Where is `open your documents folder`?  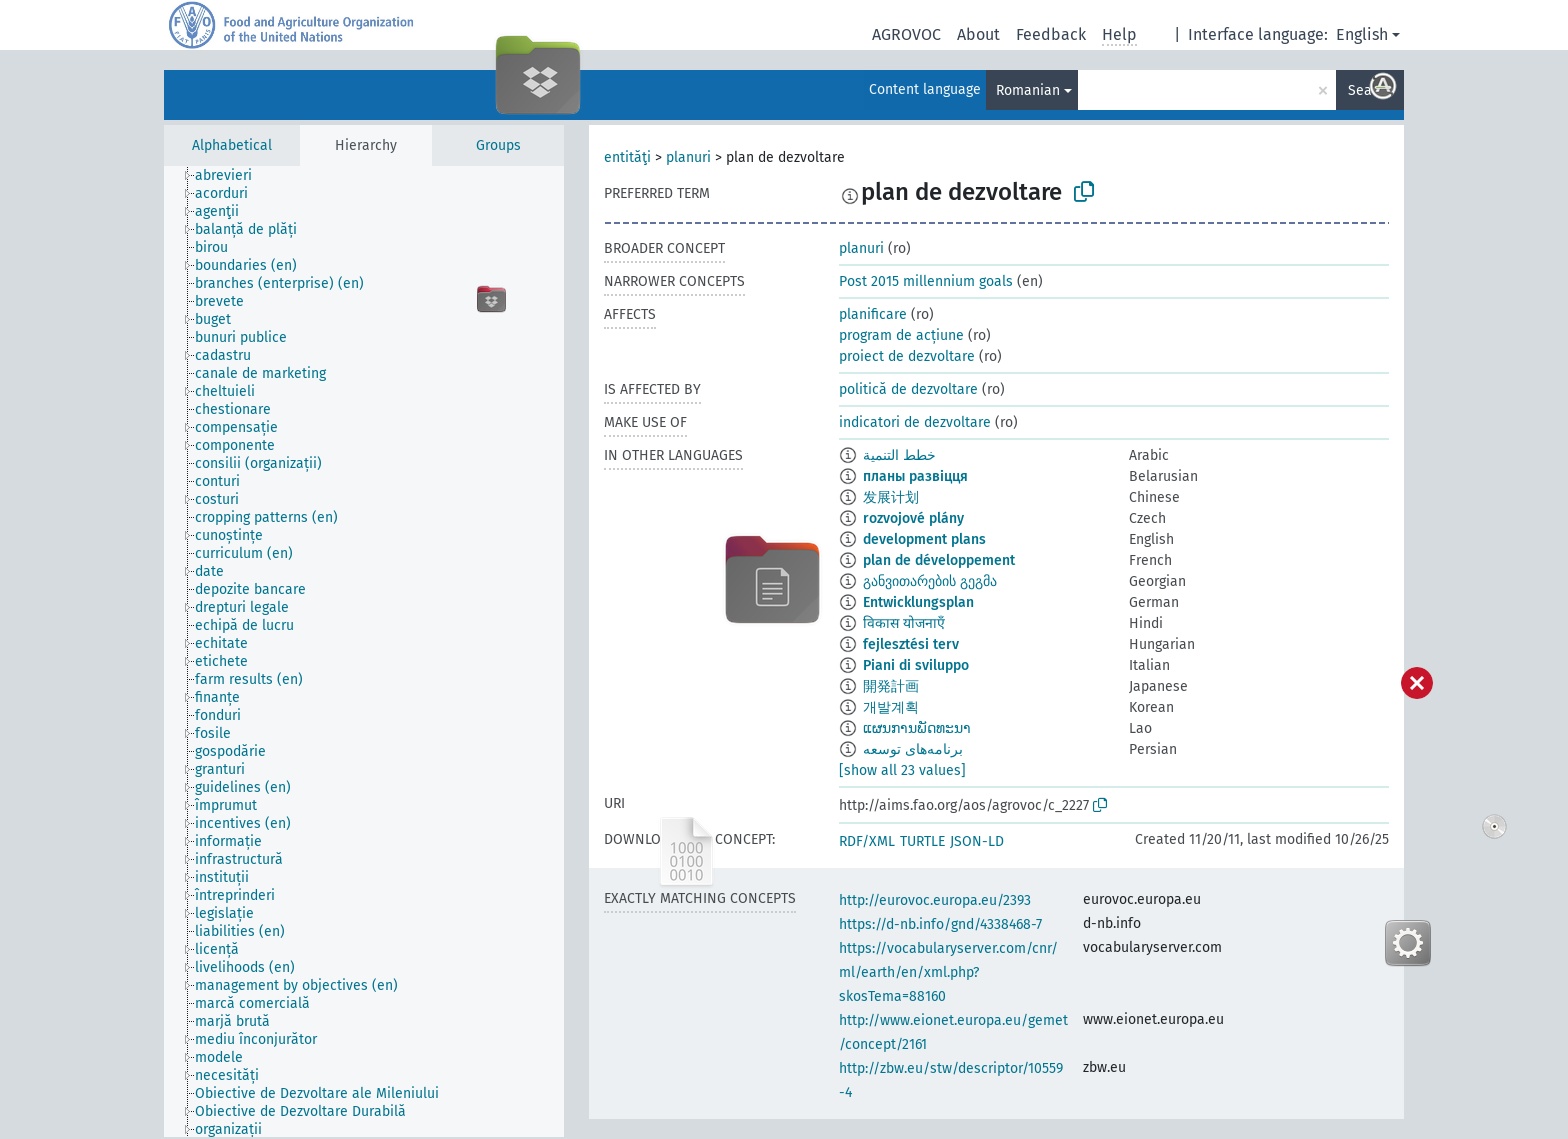
open your documents folder is located at coordinates (772, 579).